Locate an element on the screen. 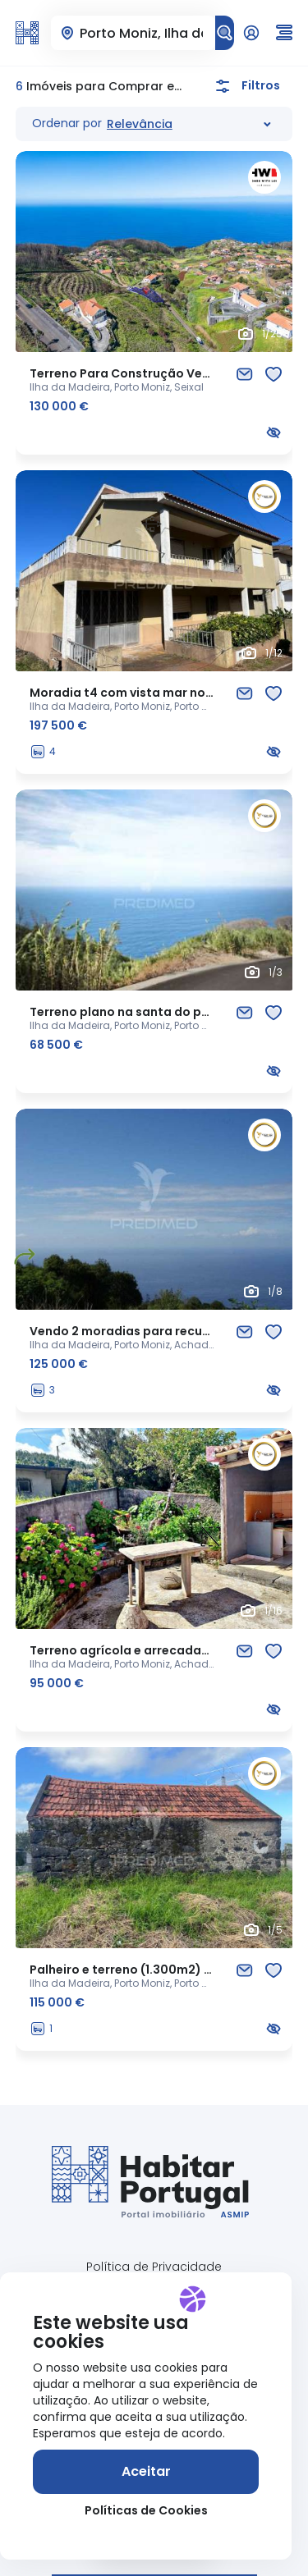  visit dribbble profile or portfolio is located at coordinates (192, 2299).